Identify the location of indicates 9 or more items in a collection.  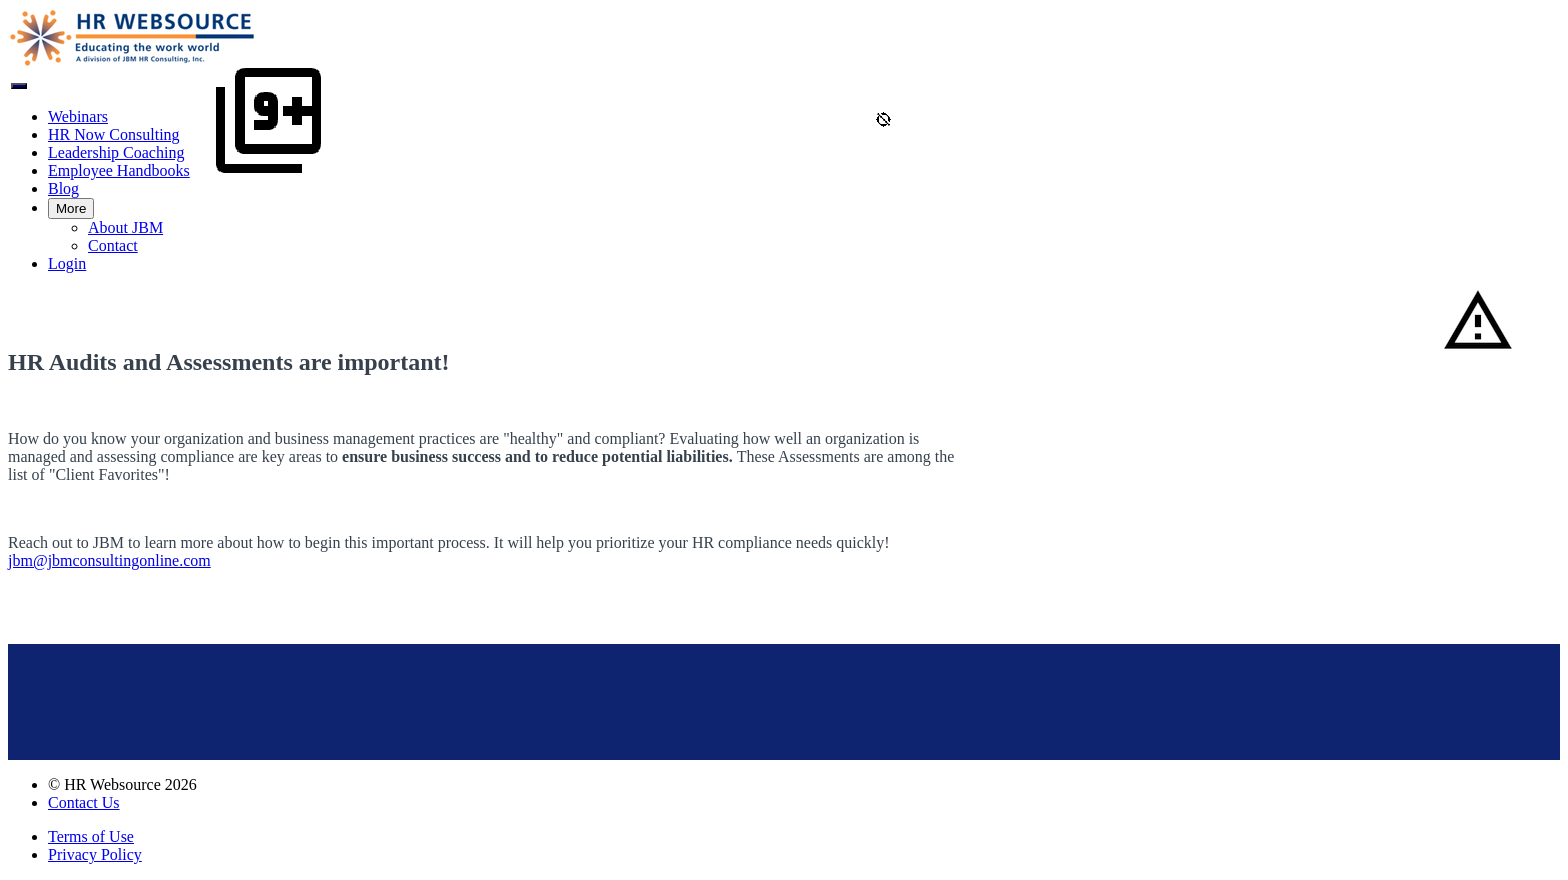
(268, 120).